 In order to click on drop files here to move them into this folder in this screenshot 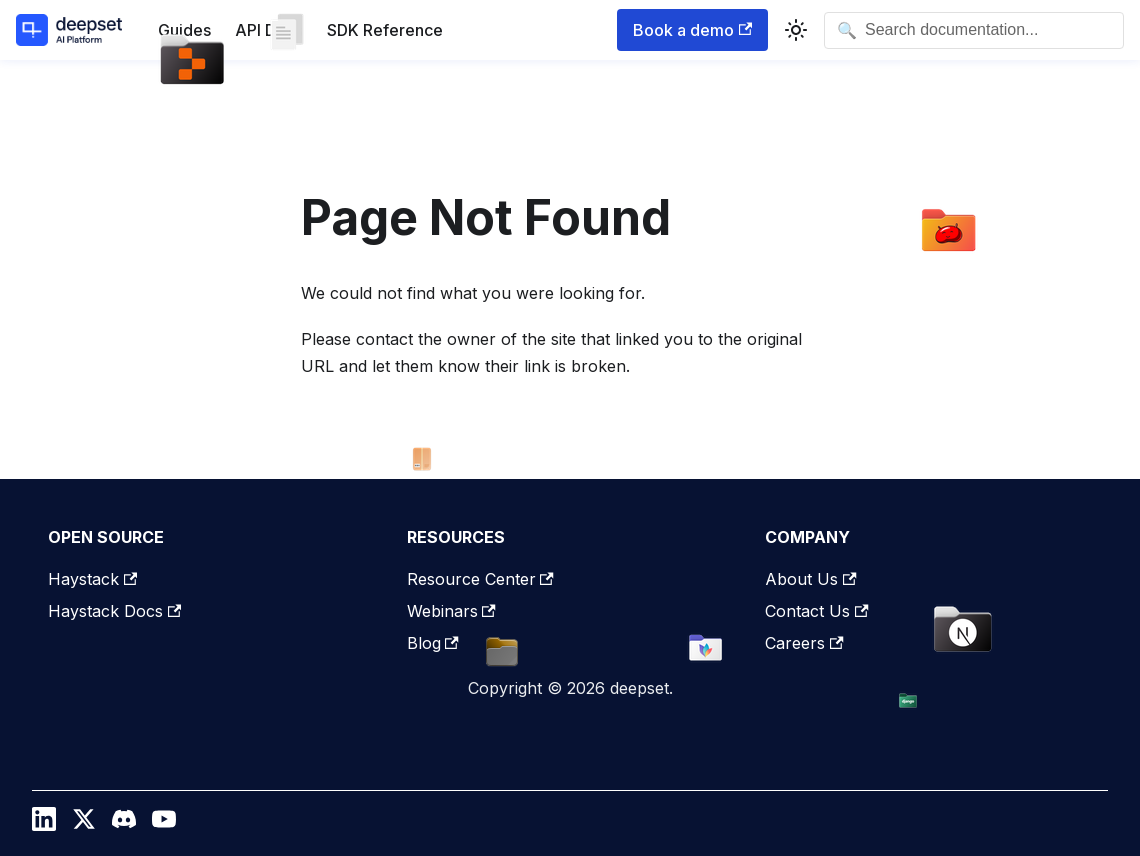, I will do `click(502, 651)`.